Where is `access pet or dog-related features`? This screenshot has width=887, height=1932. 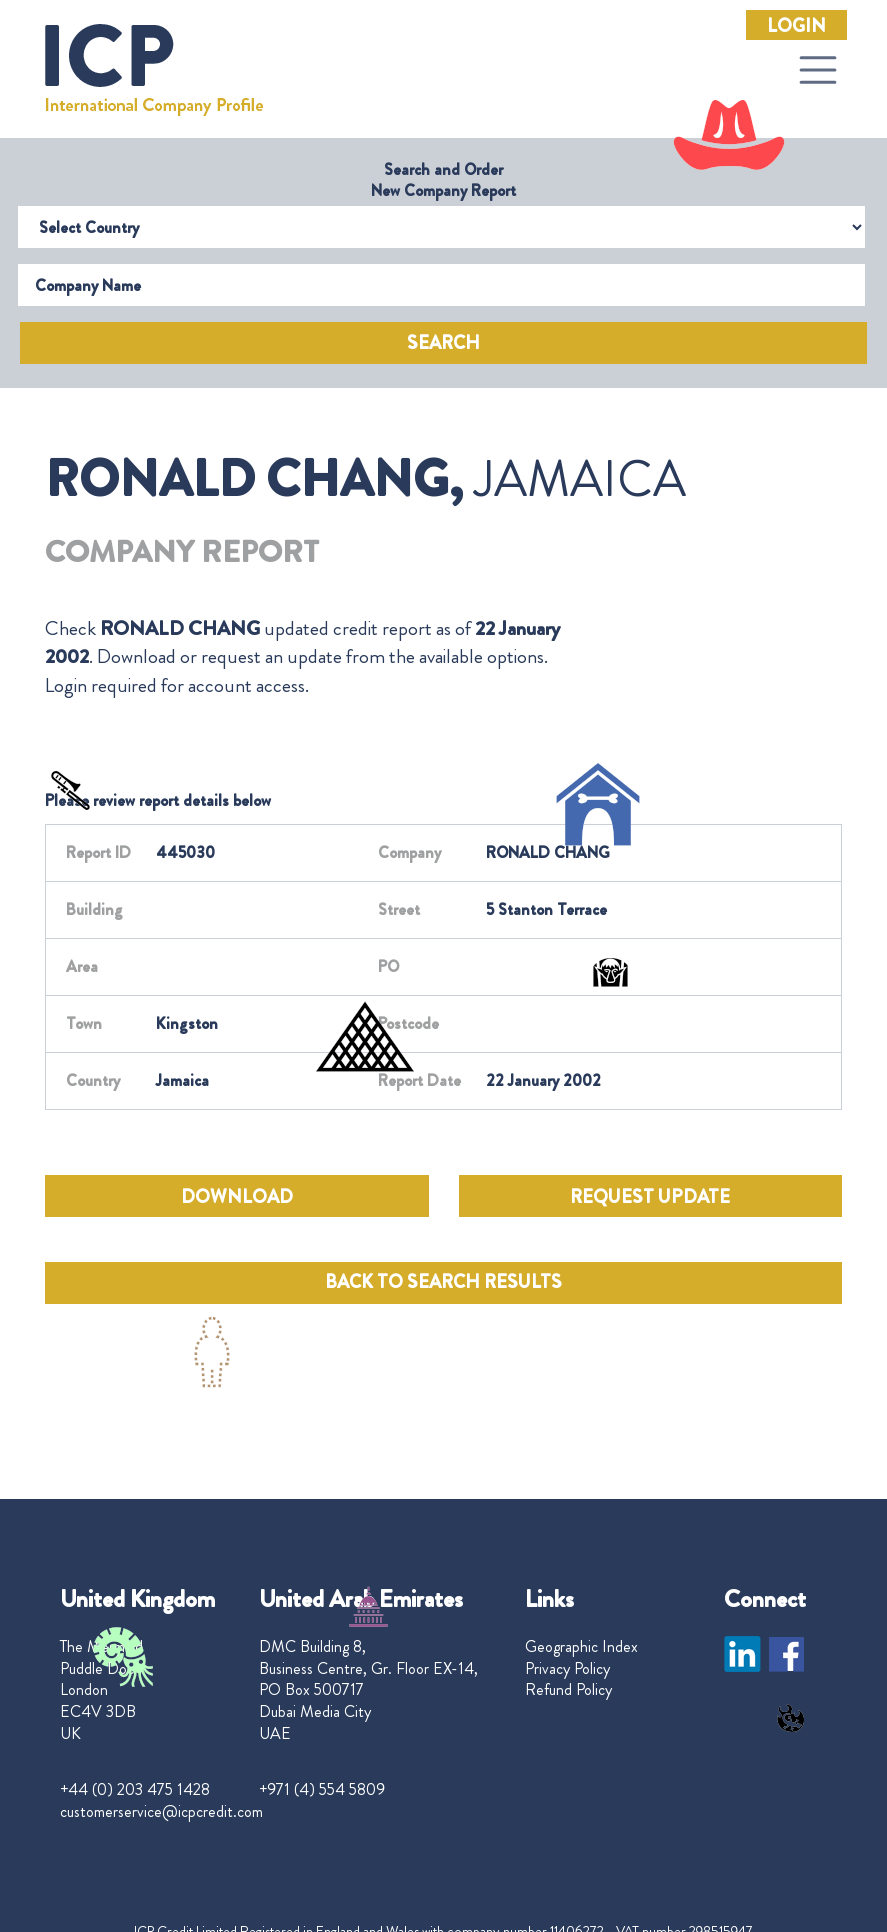 access pet or dog-related features is located at coordinates (598, 804).